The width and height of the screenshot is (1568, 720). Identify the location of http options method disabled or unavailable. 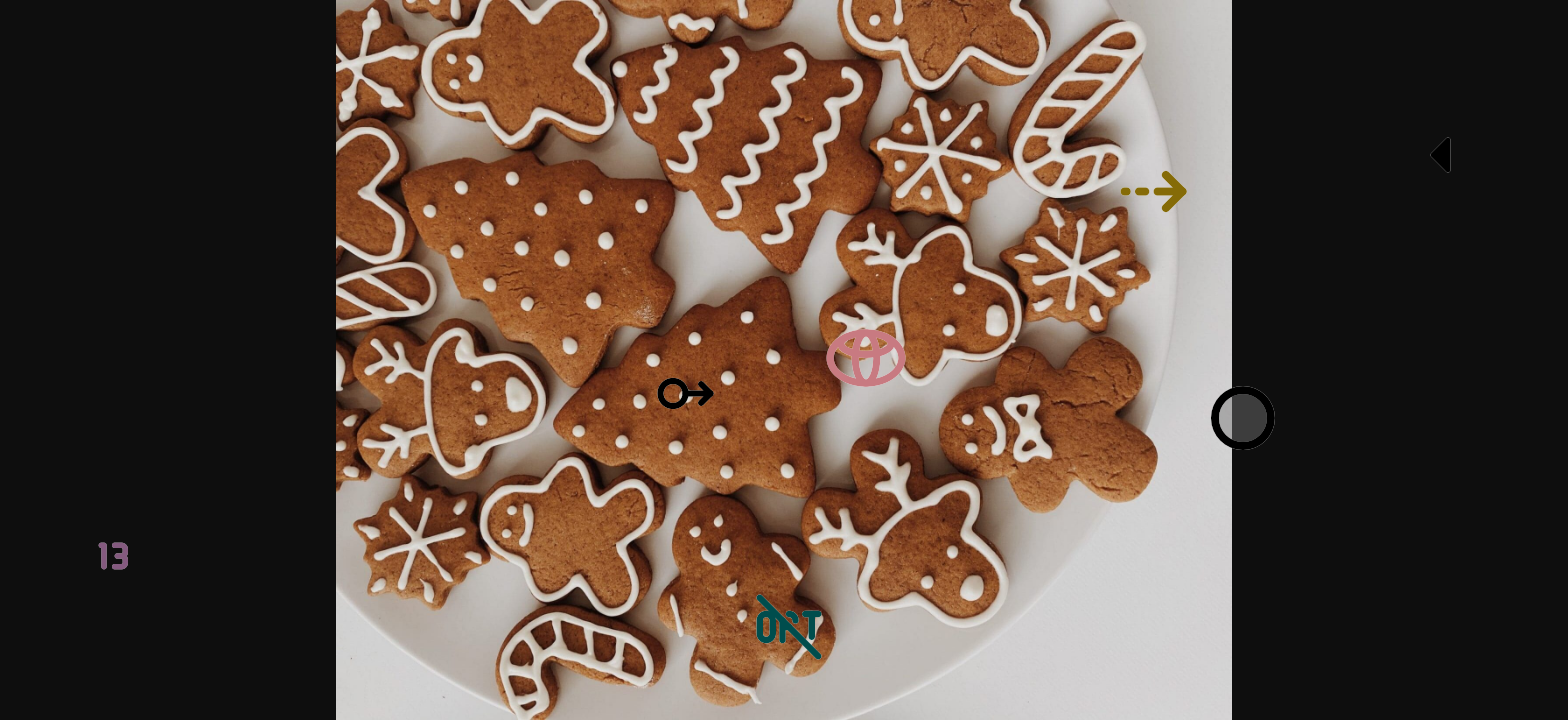
(789, 627).